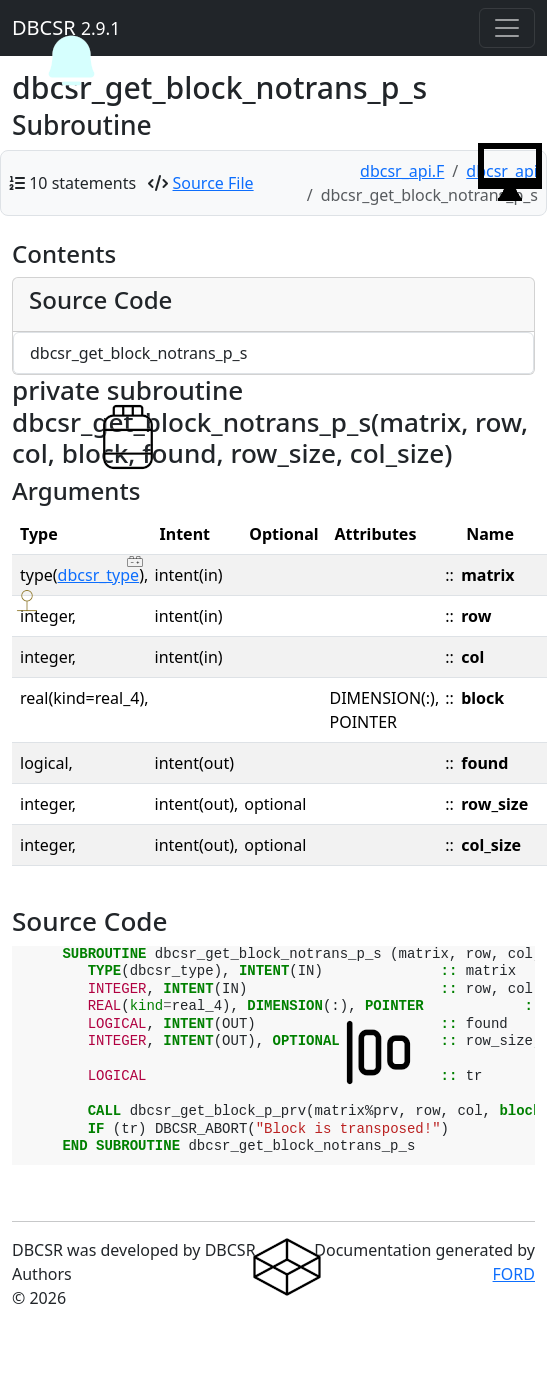  I want to click on view notifications, so click(71, 60).